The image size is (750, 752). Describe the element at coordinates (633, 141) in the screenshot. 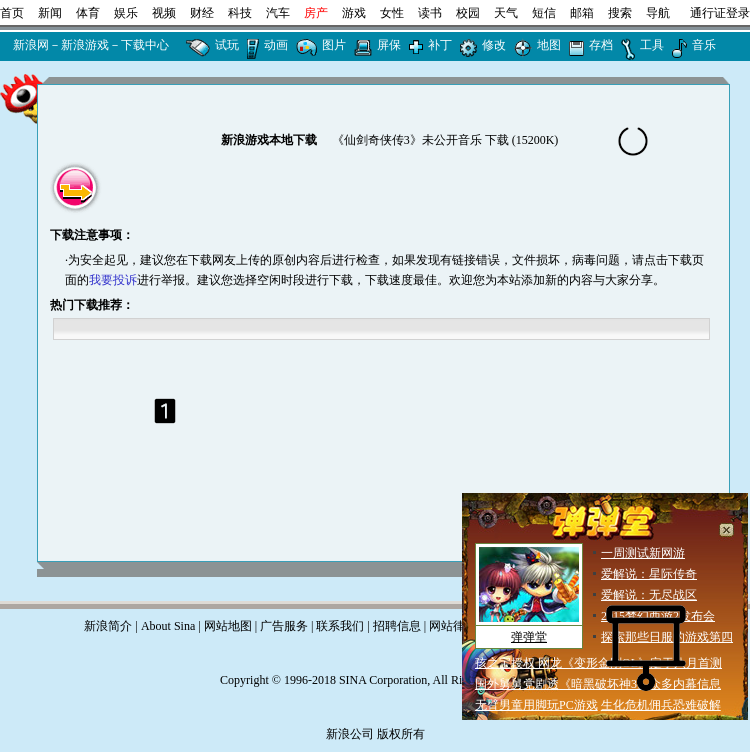

I see `loading or processing in progress` at that location.